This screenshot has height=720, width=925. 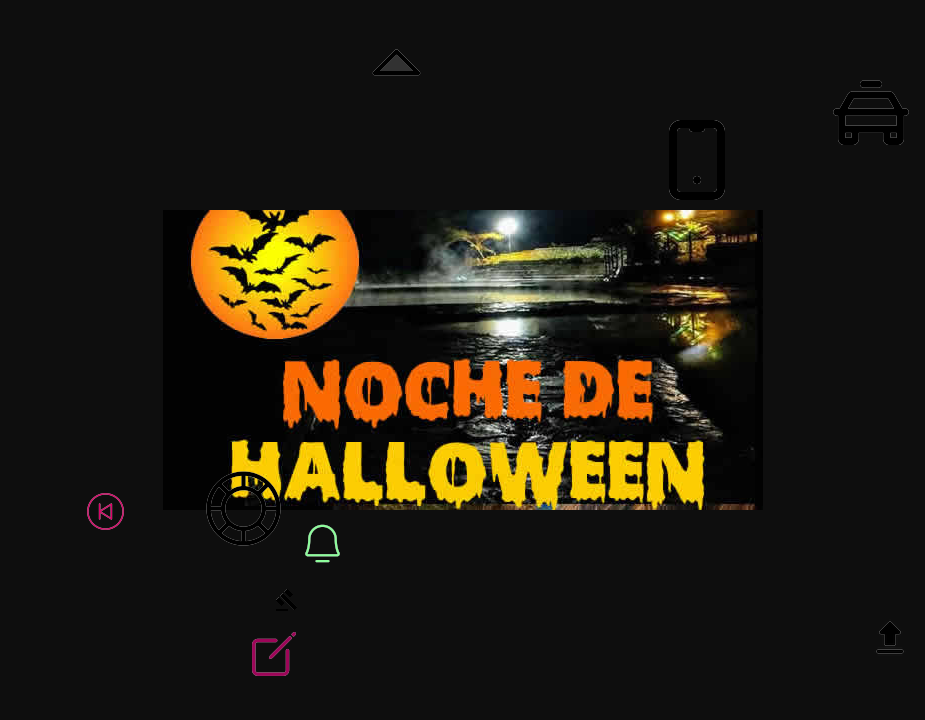 What do you see at coordinates (287, 600) in the screenshot?
I see `access legal or terms of service information` at bounding box center [287, 600].